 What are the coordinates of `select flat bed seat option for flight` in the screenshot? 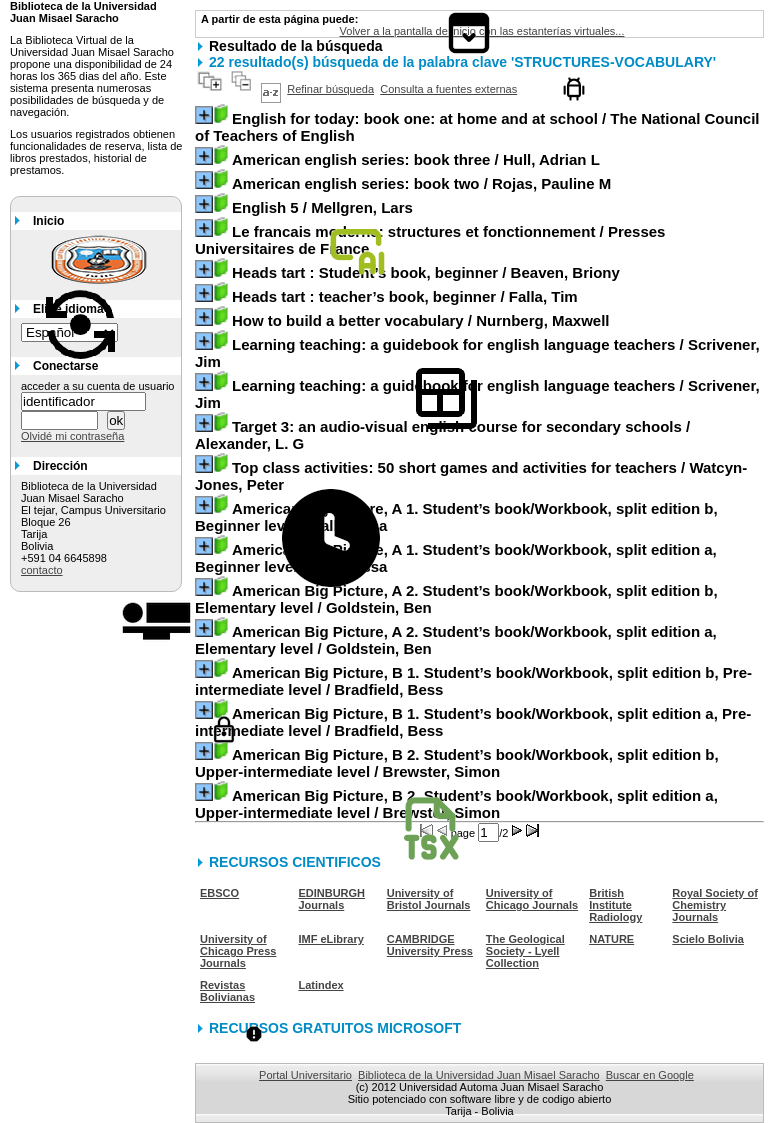 It's located at (156, 619).